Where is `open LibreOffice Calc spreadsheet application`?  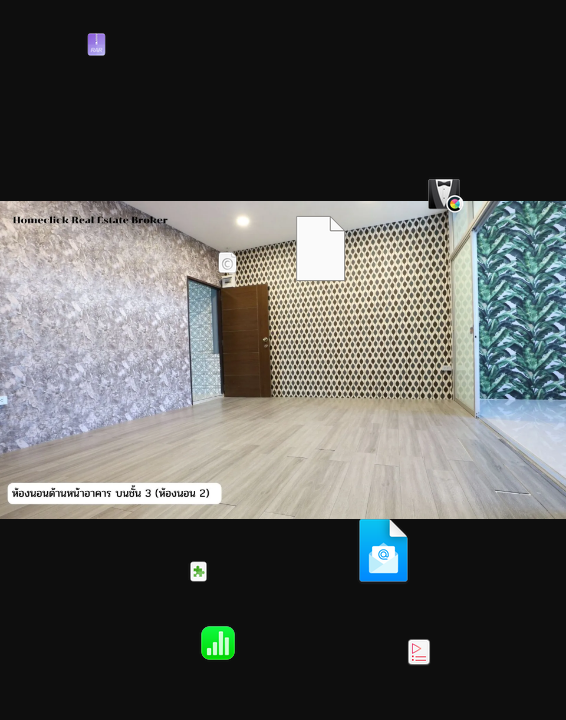 open LibreOffice Calc spreadsheet application is located at coordinates (218, 643).